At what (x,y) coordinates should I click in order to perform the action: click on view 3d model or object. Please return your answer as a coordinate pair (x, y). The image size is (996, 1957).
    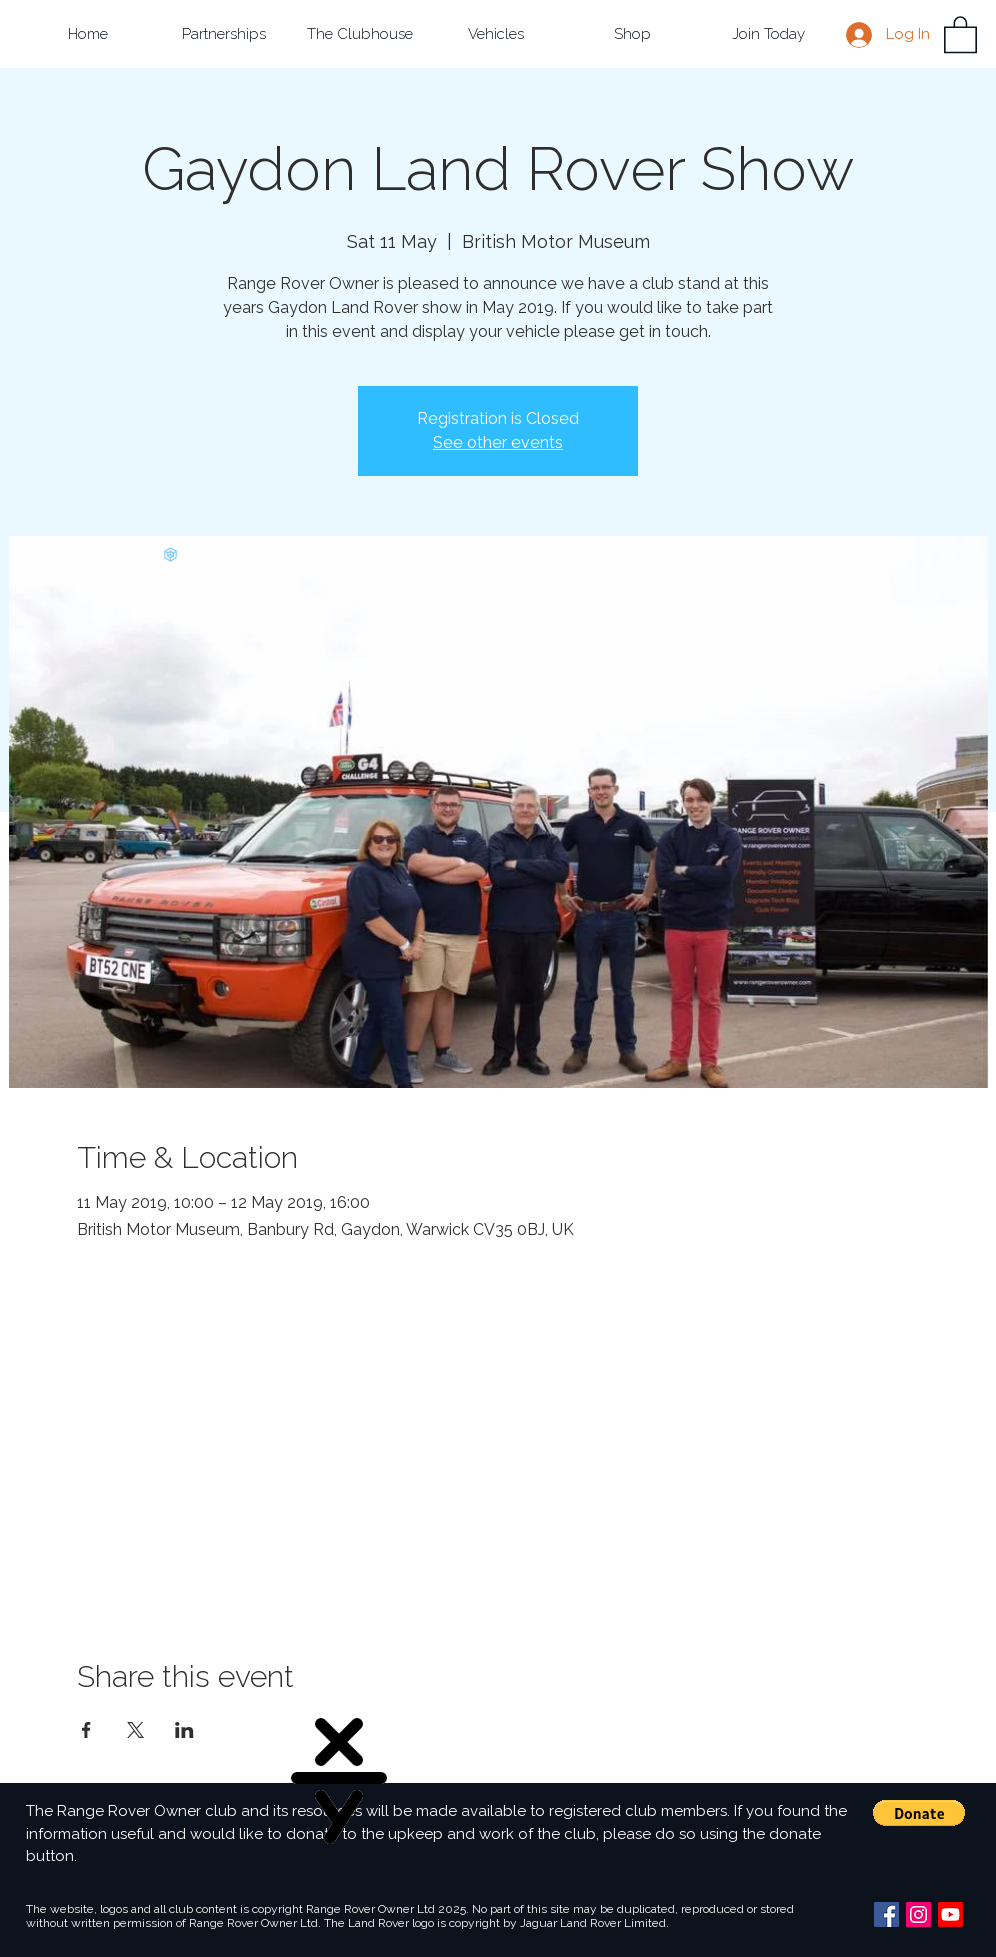
    Looking at the image, I should click on (170, 554).